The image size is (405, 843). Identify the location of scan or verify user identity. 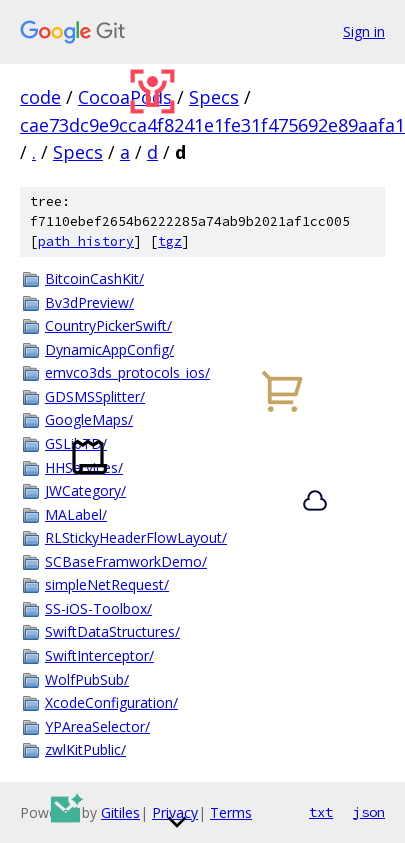
(152, 91).